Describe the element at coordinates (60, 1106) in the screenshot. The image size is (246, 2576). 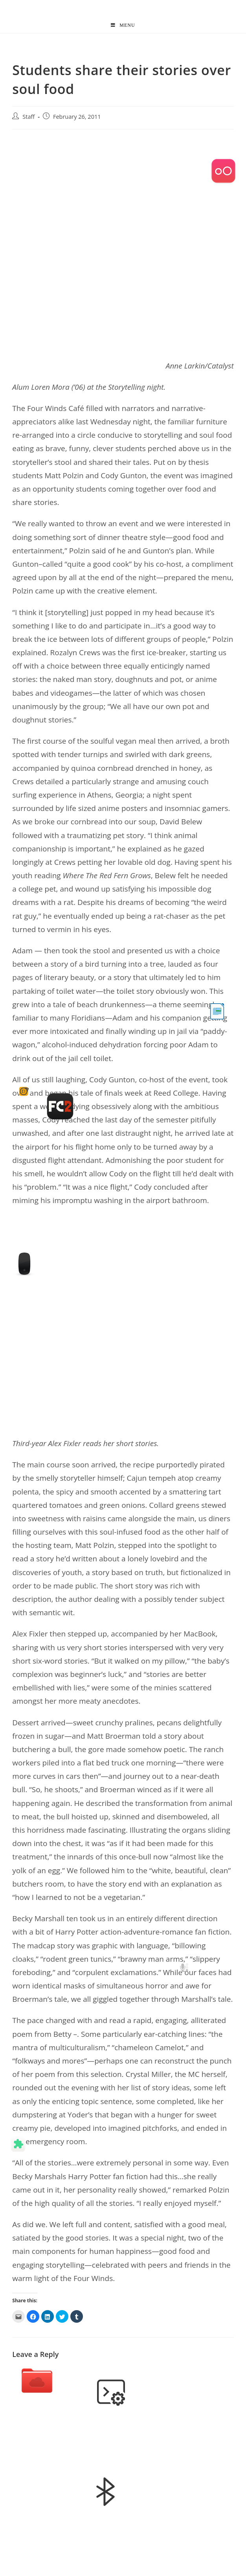
I see `launch far cry 2 game` at that location.